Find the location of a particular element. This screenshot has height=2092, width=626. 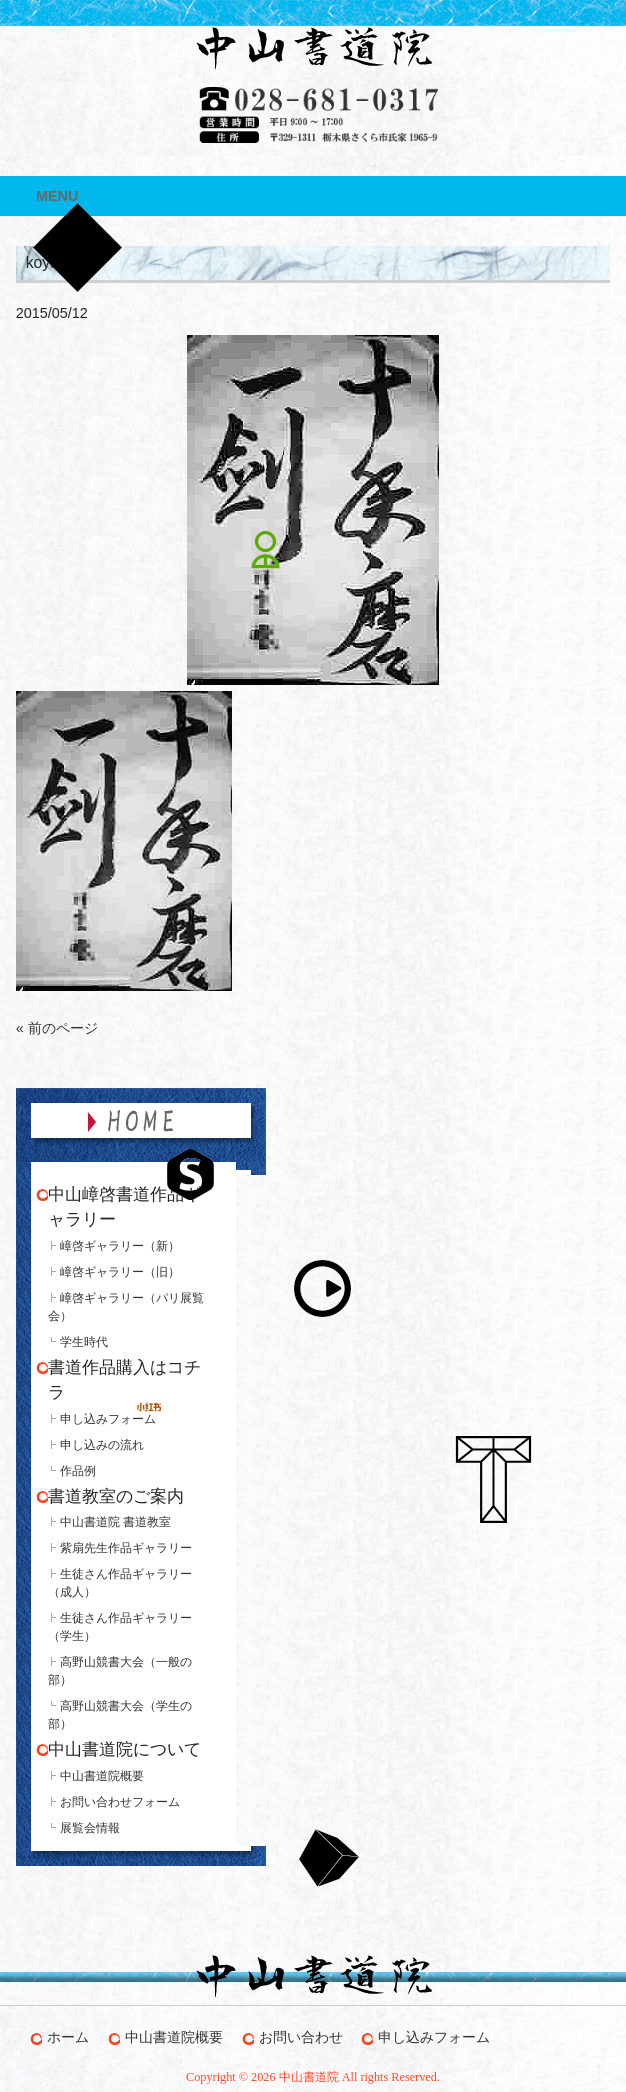

visit talenthouse website or app is located at coordinates (493, 1479).